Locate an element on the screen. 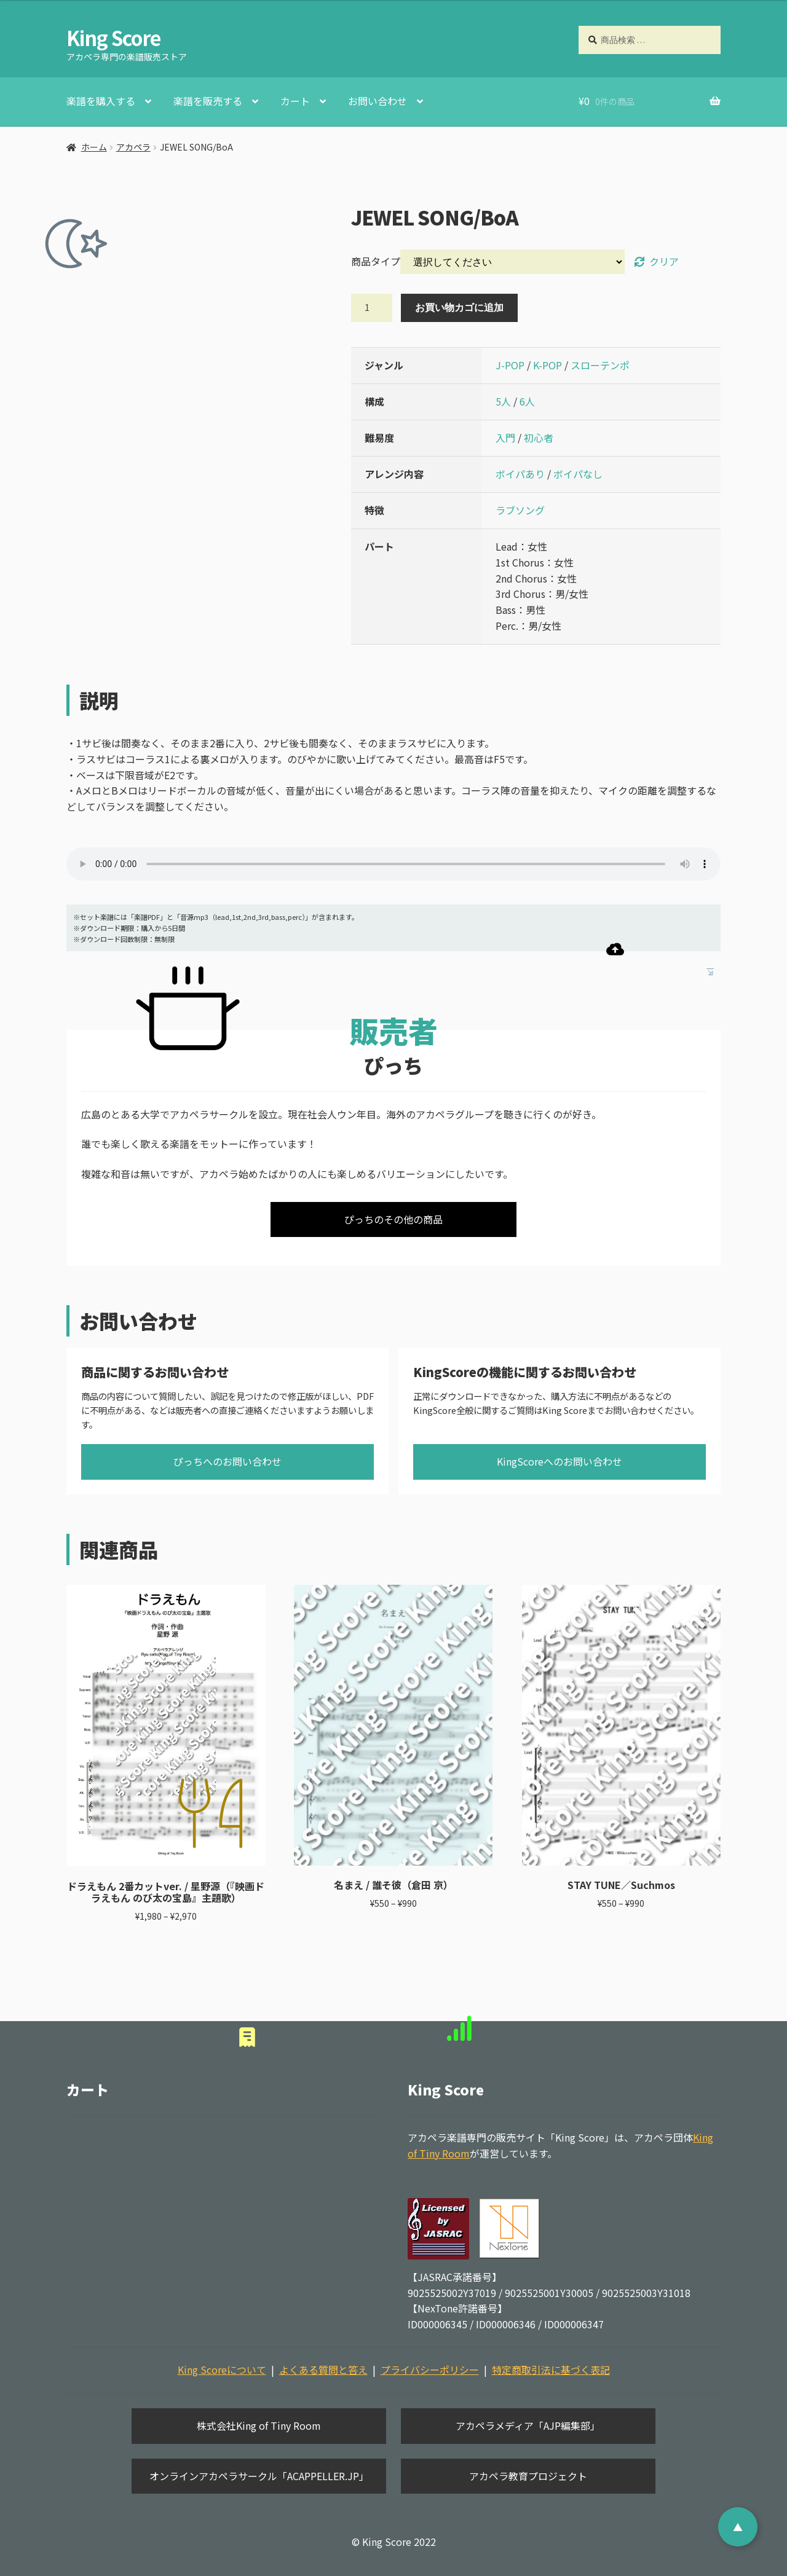 The width and height of the screenshot is (787, 2576). upload file to cloud storage is located at coordinates (615, 949).